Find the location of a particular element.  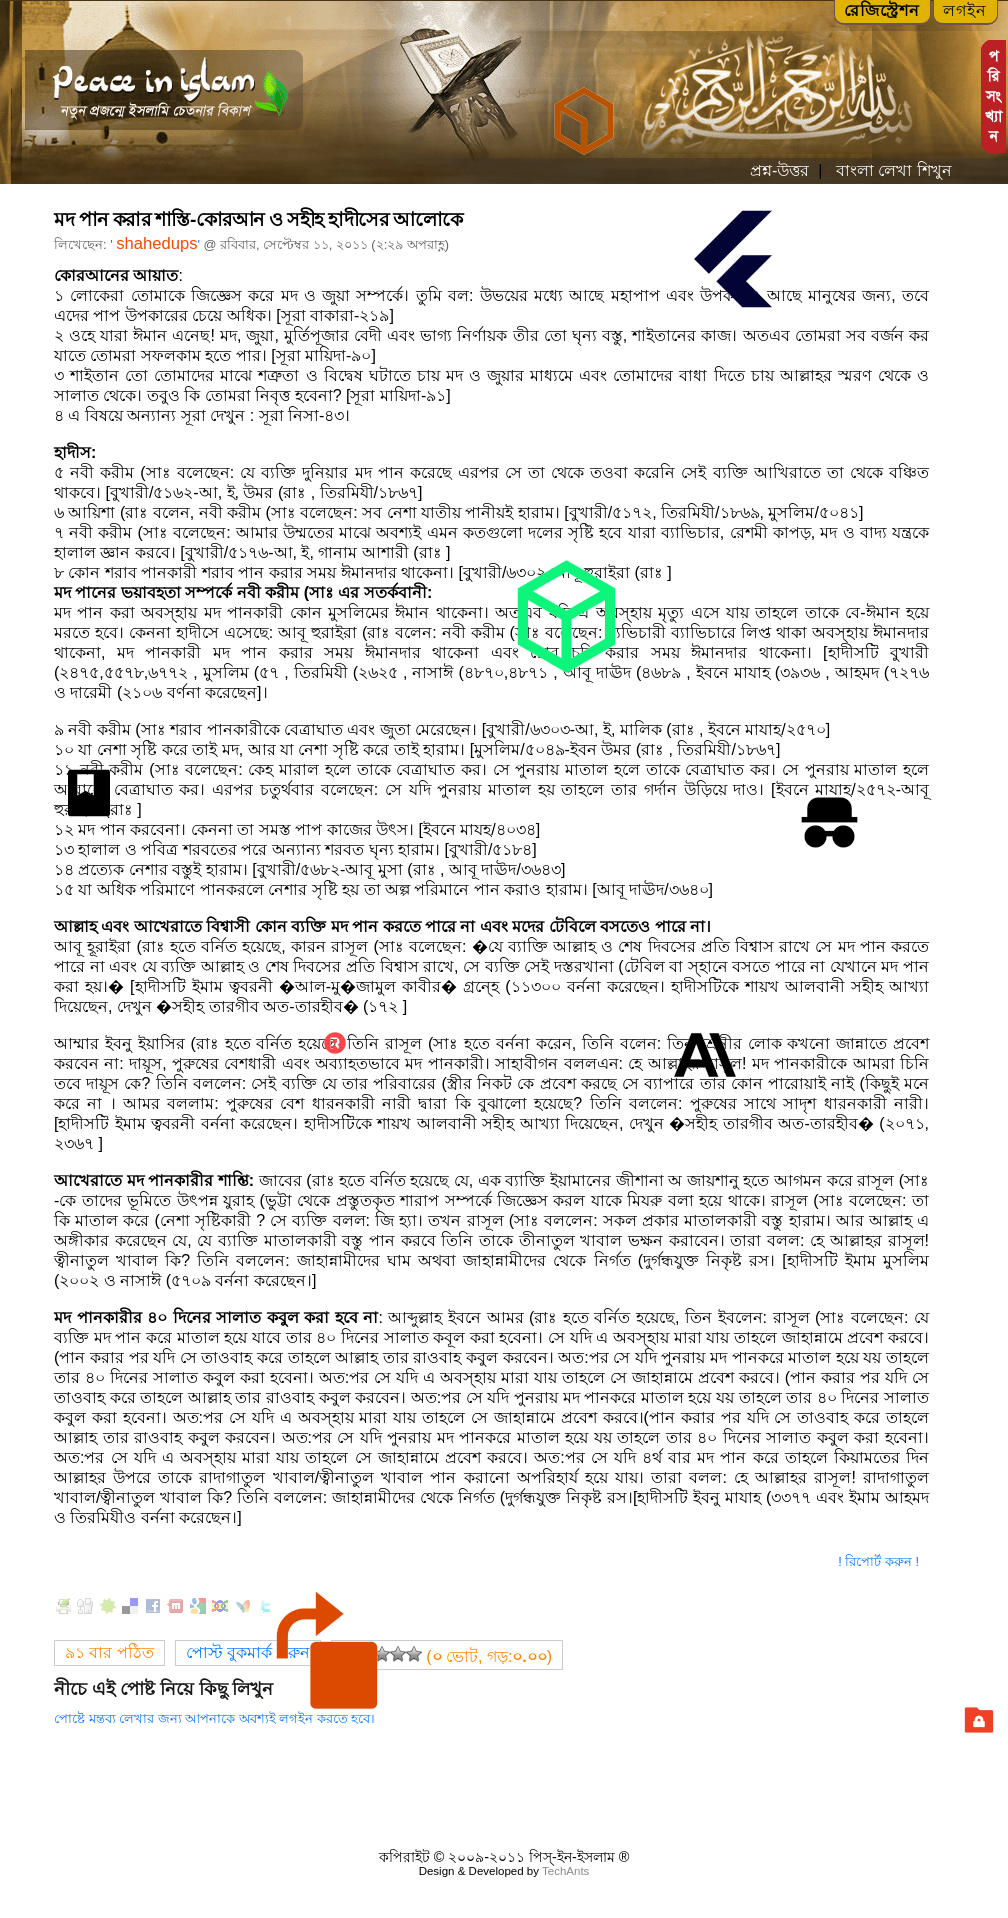

access a password-protected folder is located at coordinates (979, 1720).